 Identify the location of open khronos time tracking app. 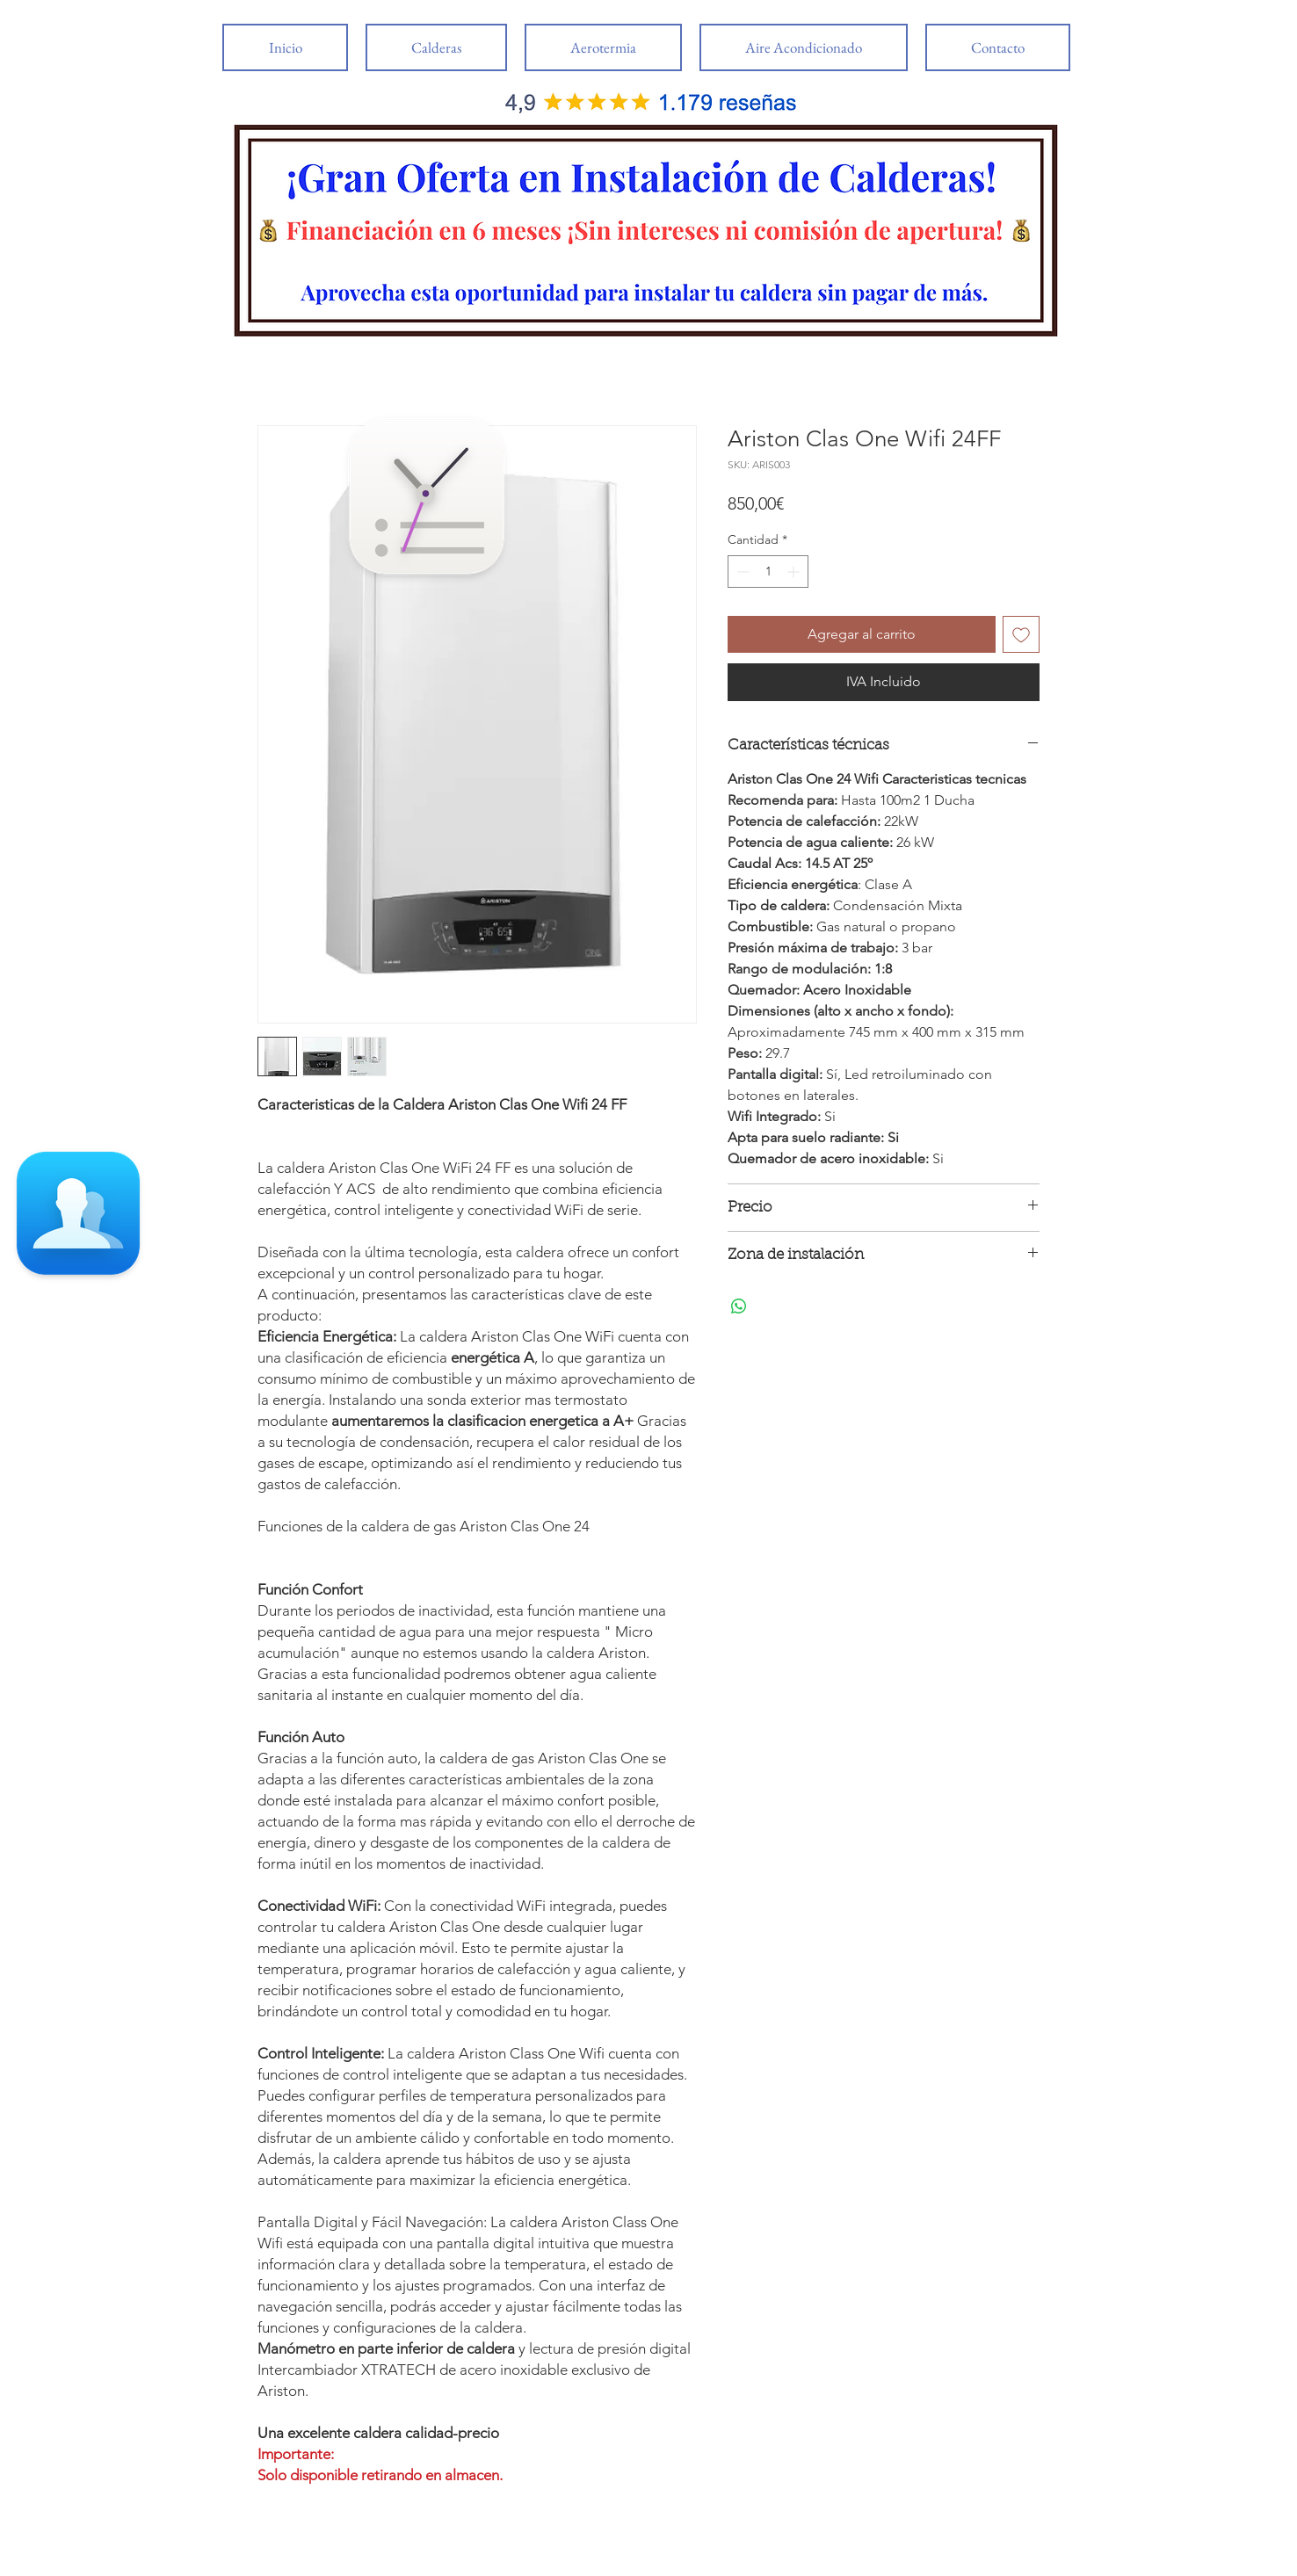
(426, 496).